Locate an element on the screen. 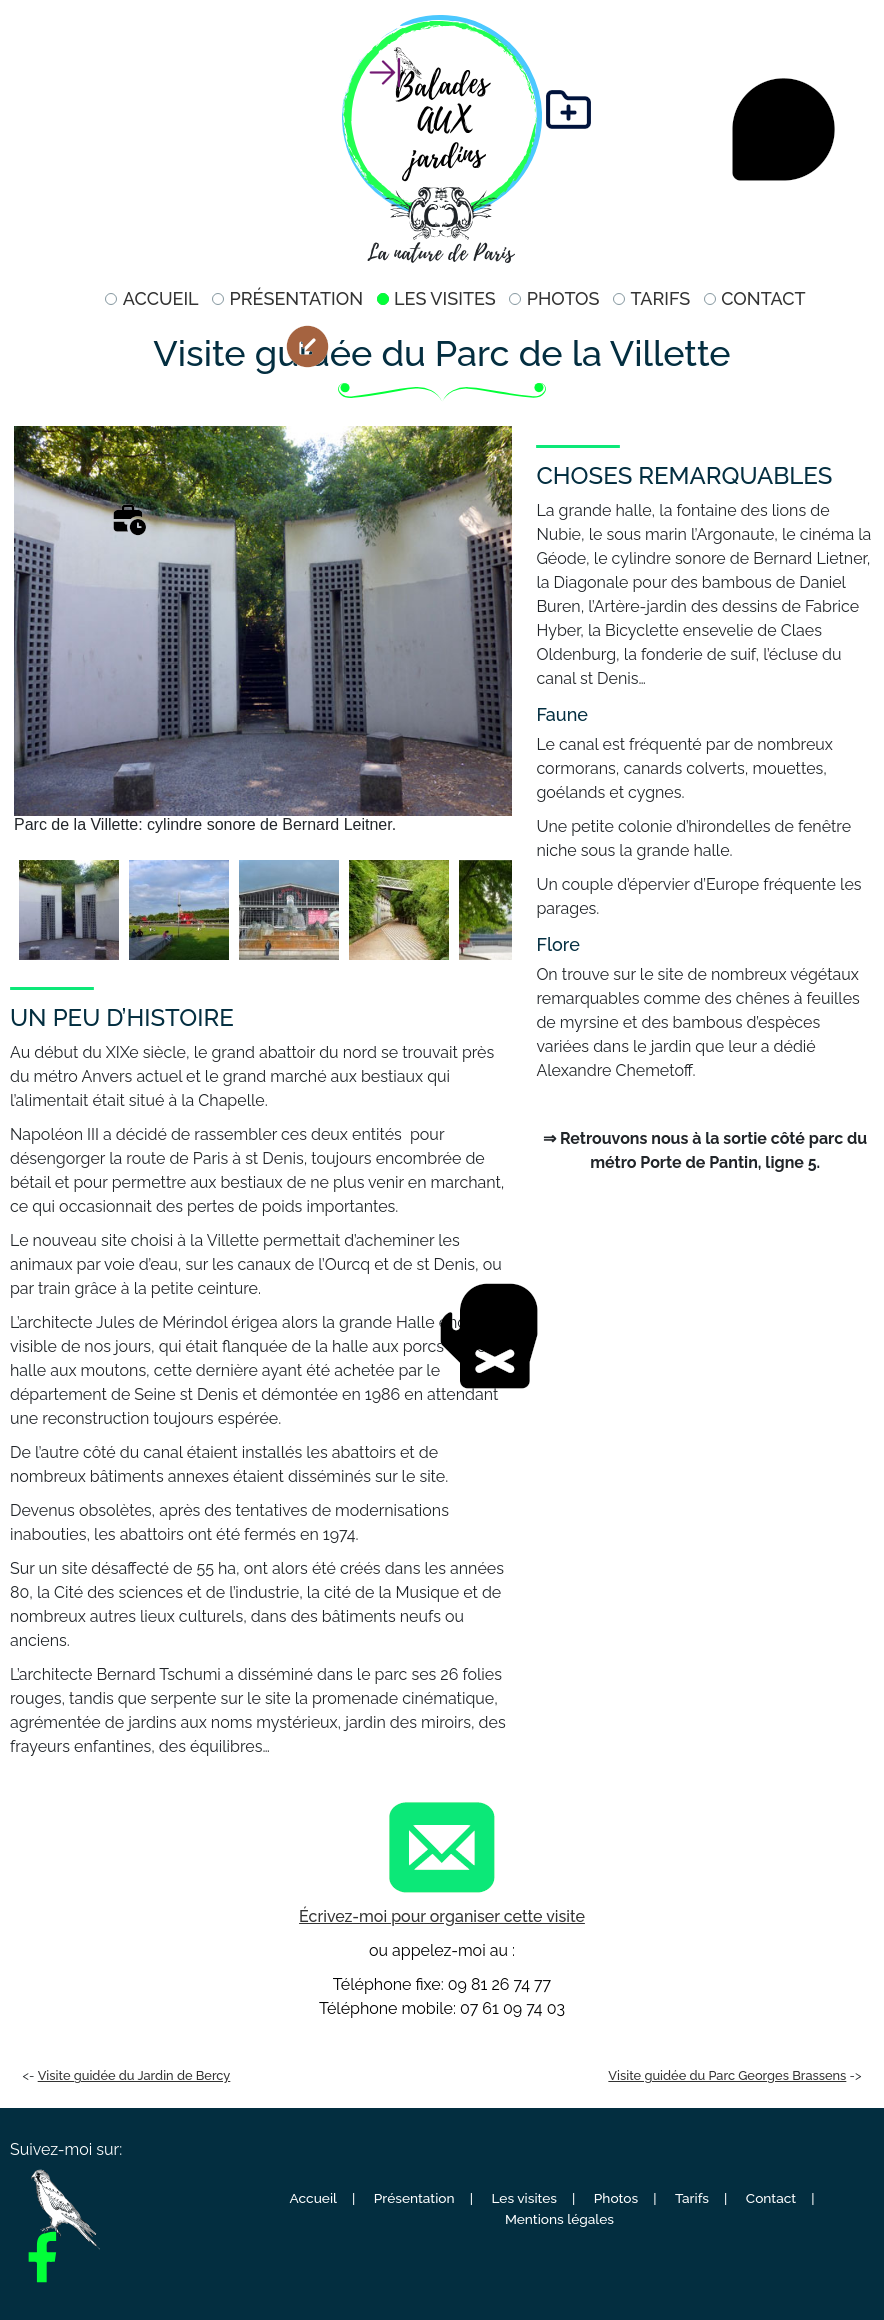  view work hours or time tracking is located at coordinates (128, 519).